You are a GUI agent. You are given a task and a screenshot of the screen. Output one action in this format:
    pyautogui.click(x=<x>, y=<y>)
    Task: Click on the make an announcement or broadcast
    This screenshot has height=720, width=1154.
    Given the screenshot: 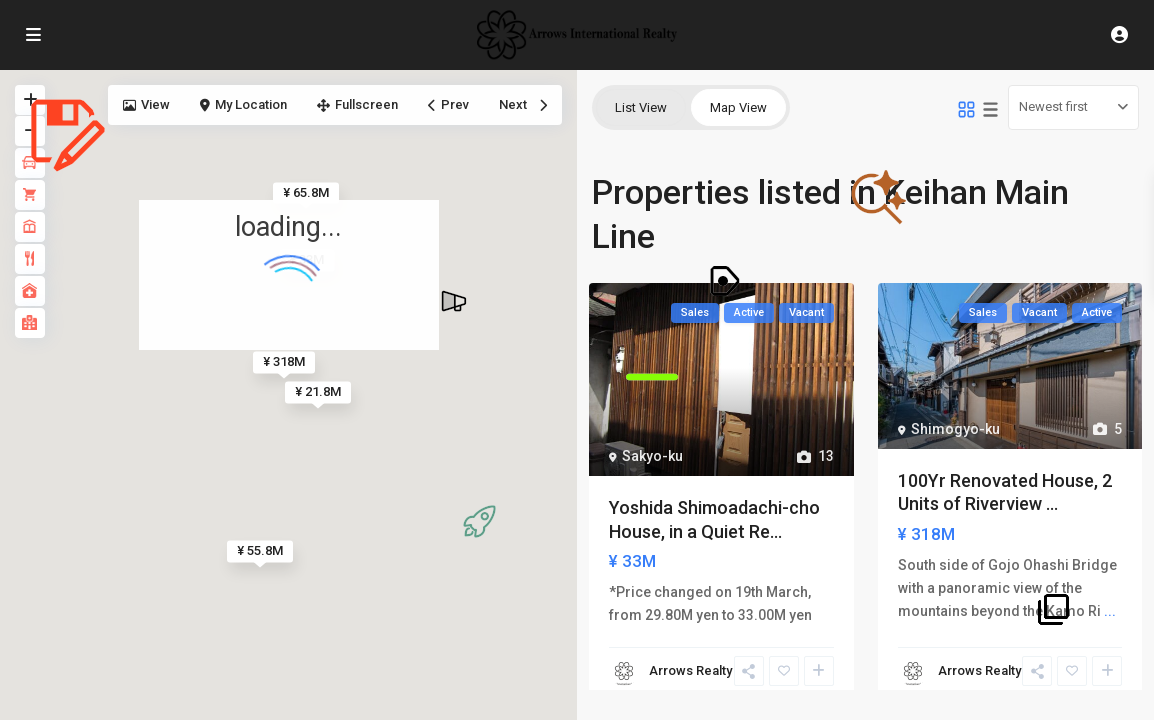 What is the action you would take?
    pyautogui.click(x=453, y=302)
    